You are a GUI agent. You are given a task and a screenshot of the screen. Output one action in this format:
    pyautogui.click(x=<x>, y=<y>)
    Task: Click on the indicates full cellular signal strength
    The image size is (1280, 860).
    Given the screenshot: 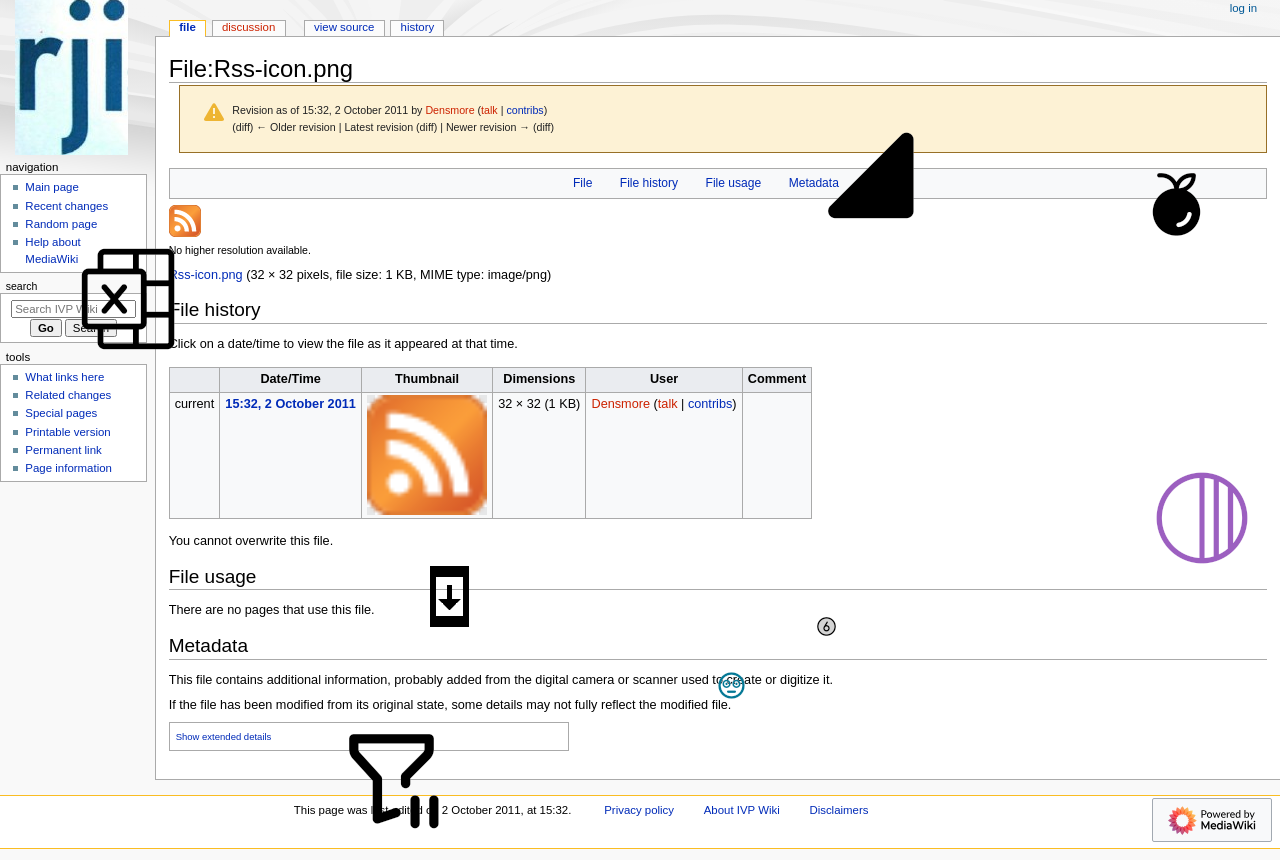 What is the action you would take?
    pyautogui.click(x=878, y=179)
    